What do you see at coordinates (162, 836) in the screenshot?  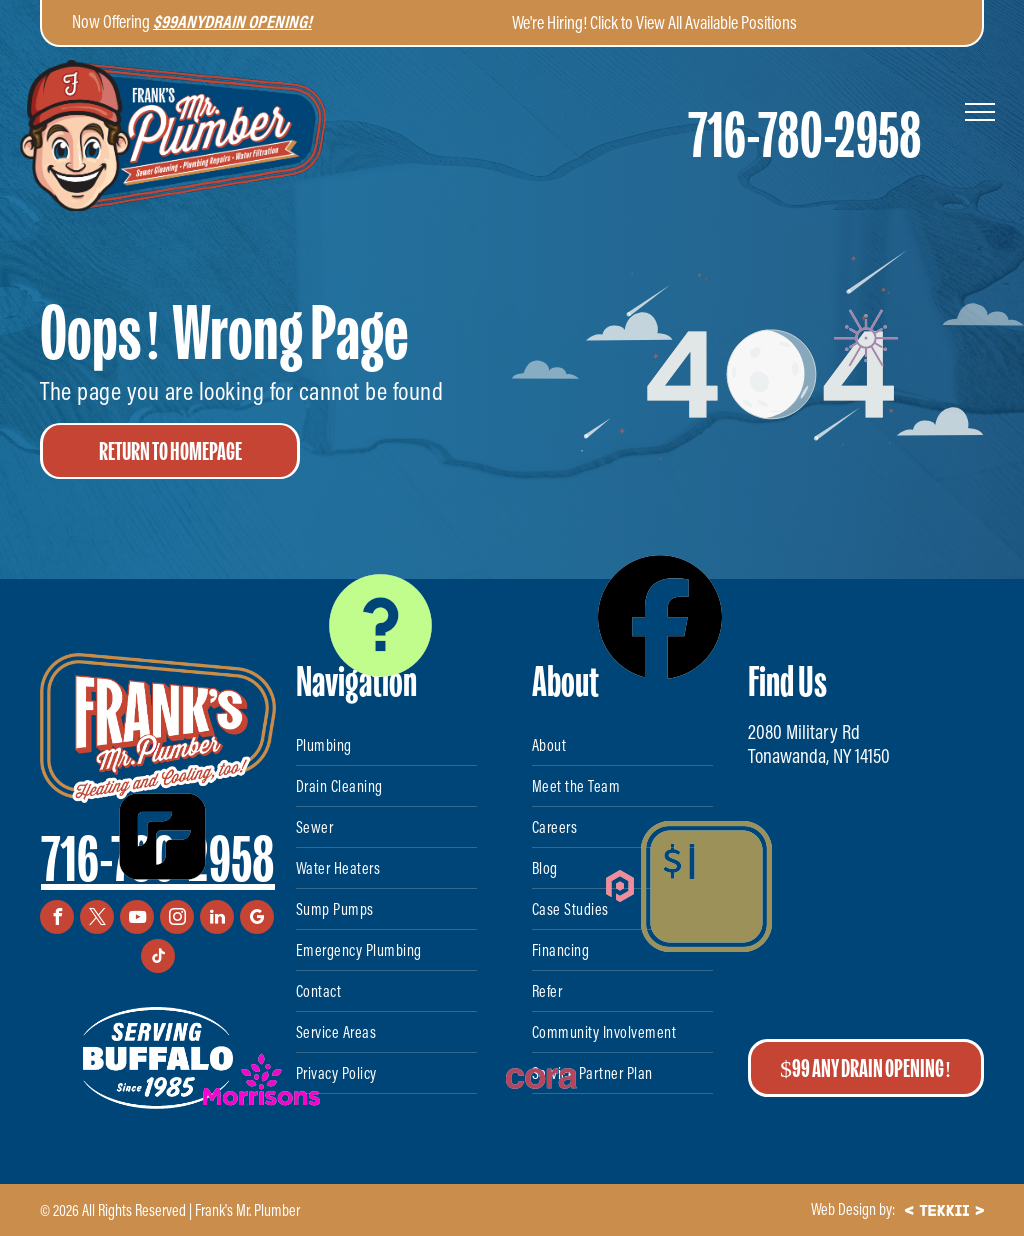 I see `red river brand logo` at bounding box center [162, 836].